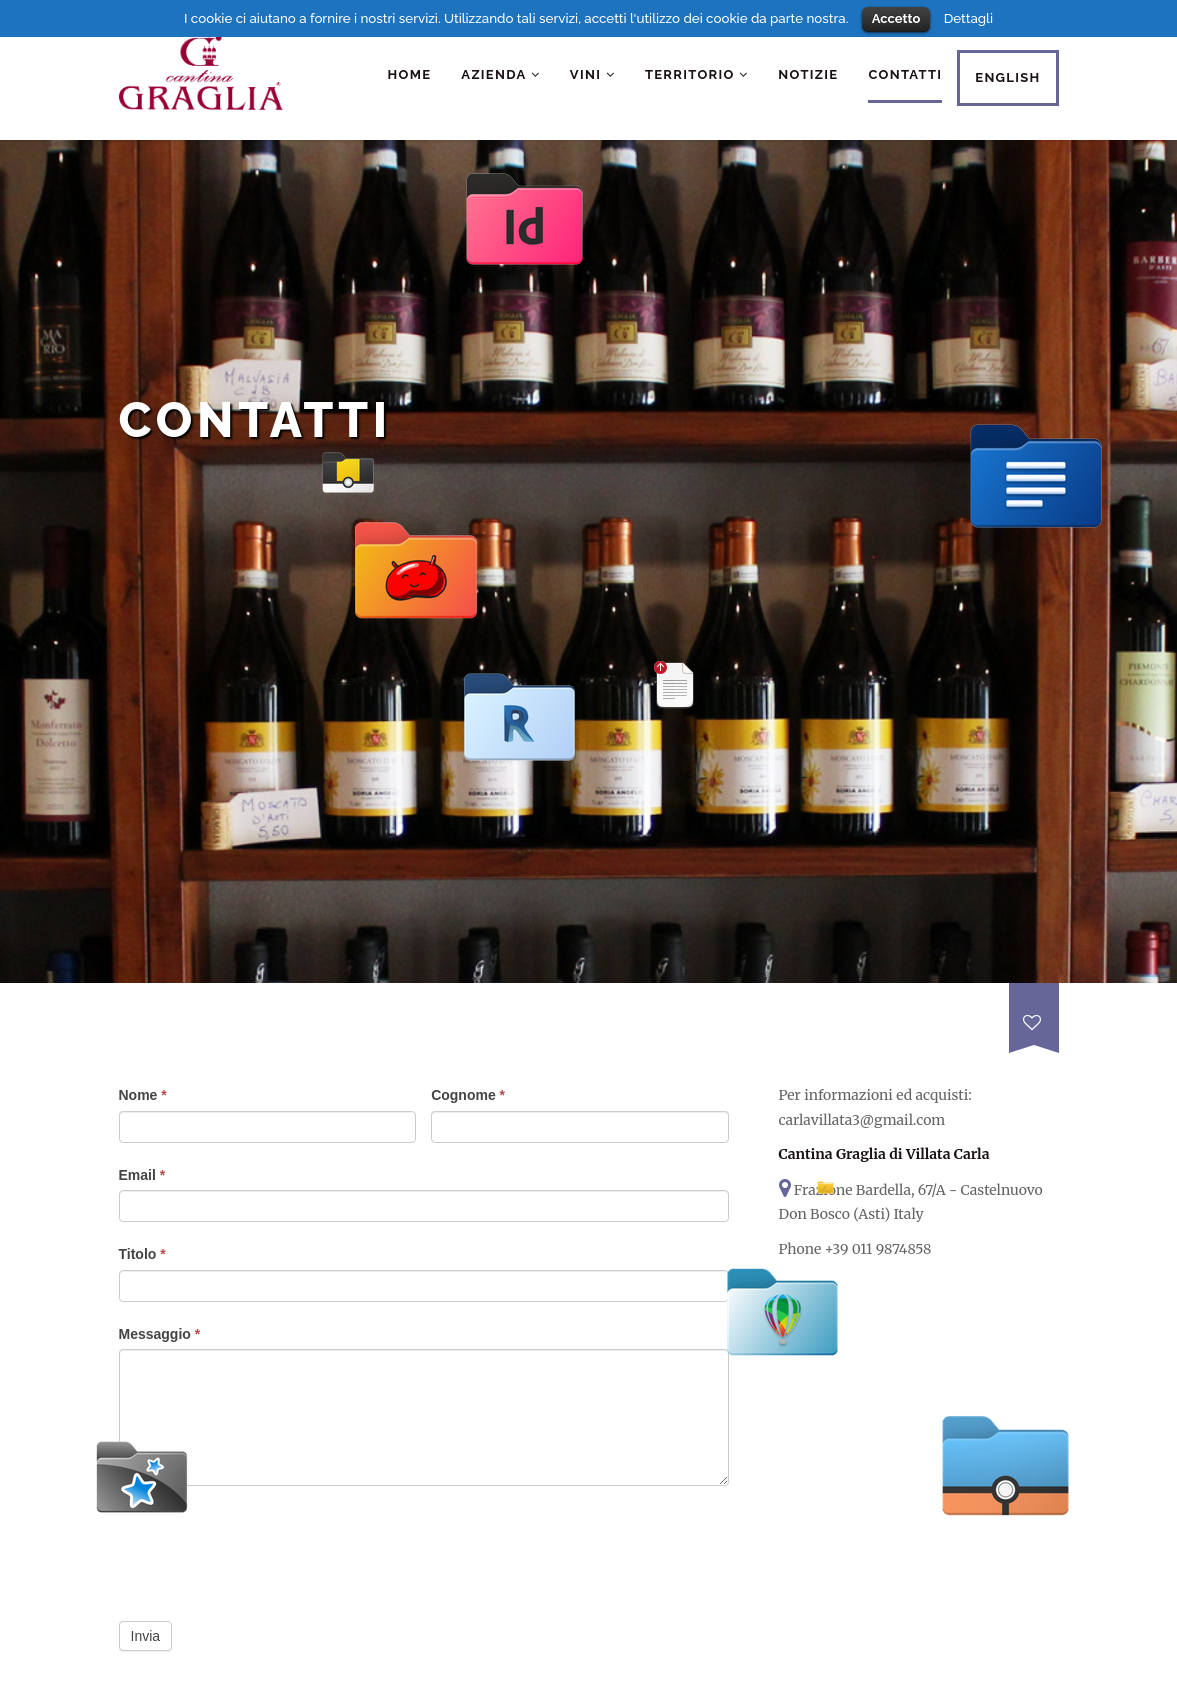 The height and width of the screenshot is (1688, 1177). Describe the element at coordinates (825, 1187) in the screenshot. I see `access the root directory or top-level folder` at that location.